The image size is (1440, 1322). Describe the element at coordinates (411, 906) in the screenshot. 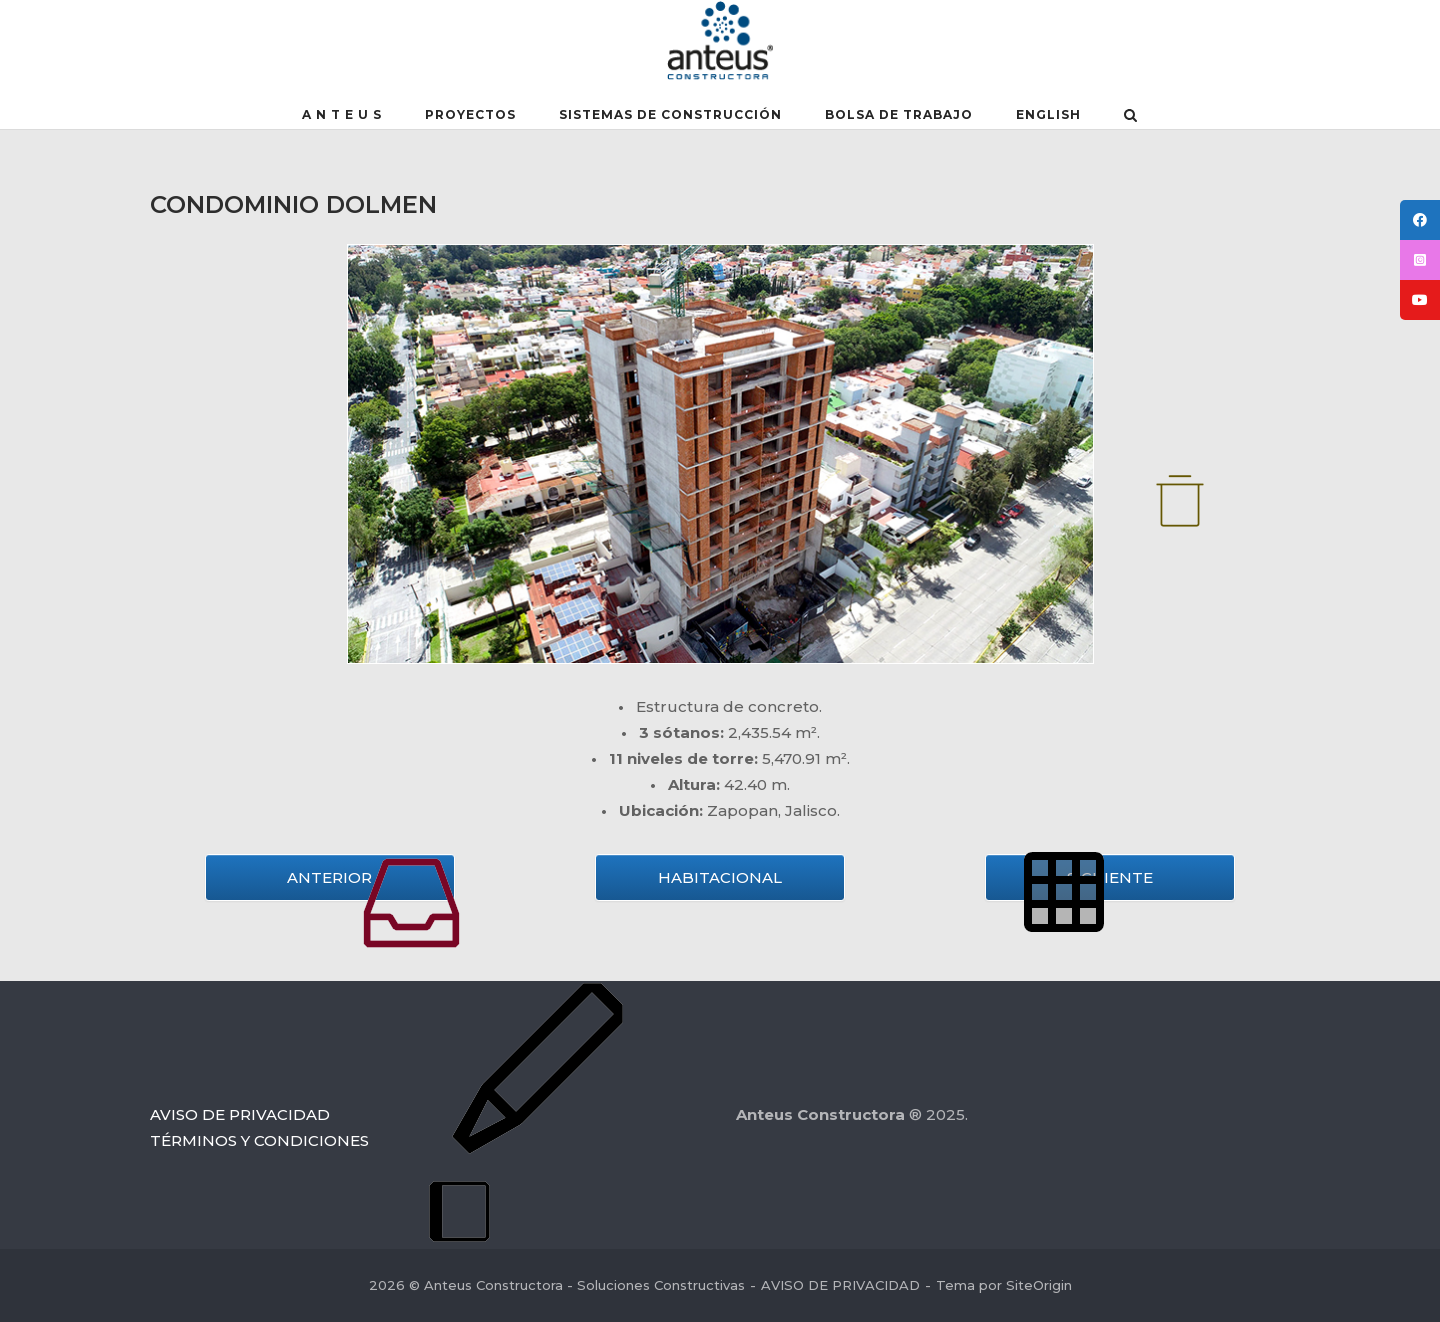

I see `view your inbox messages` at that location.